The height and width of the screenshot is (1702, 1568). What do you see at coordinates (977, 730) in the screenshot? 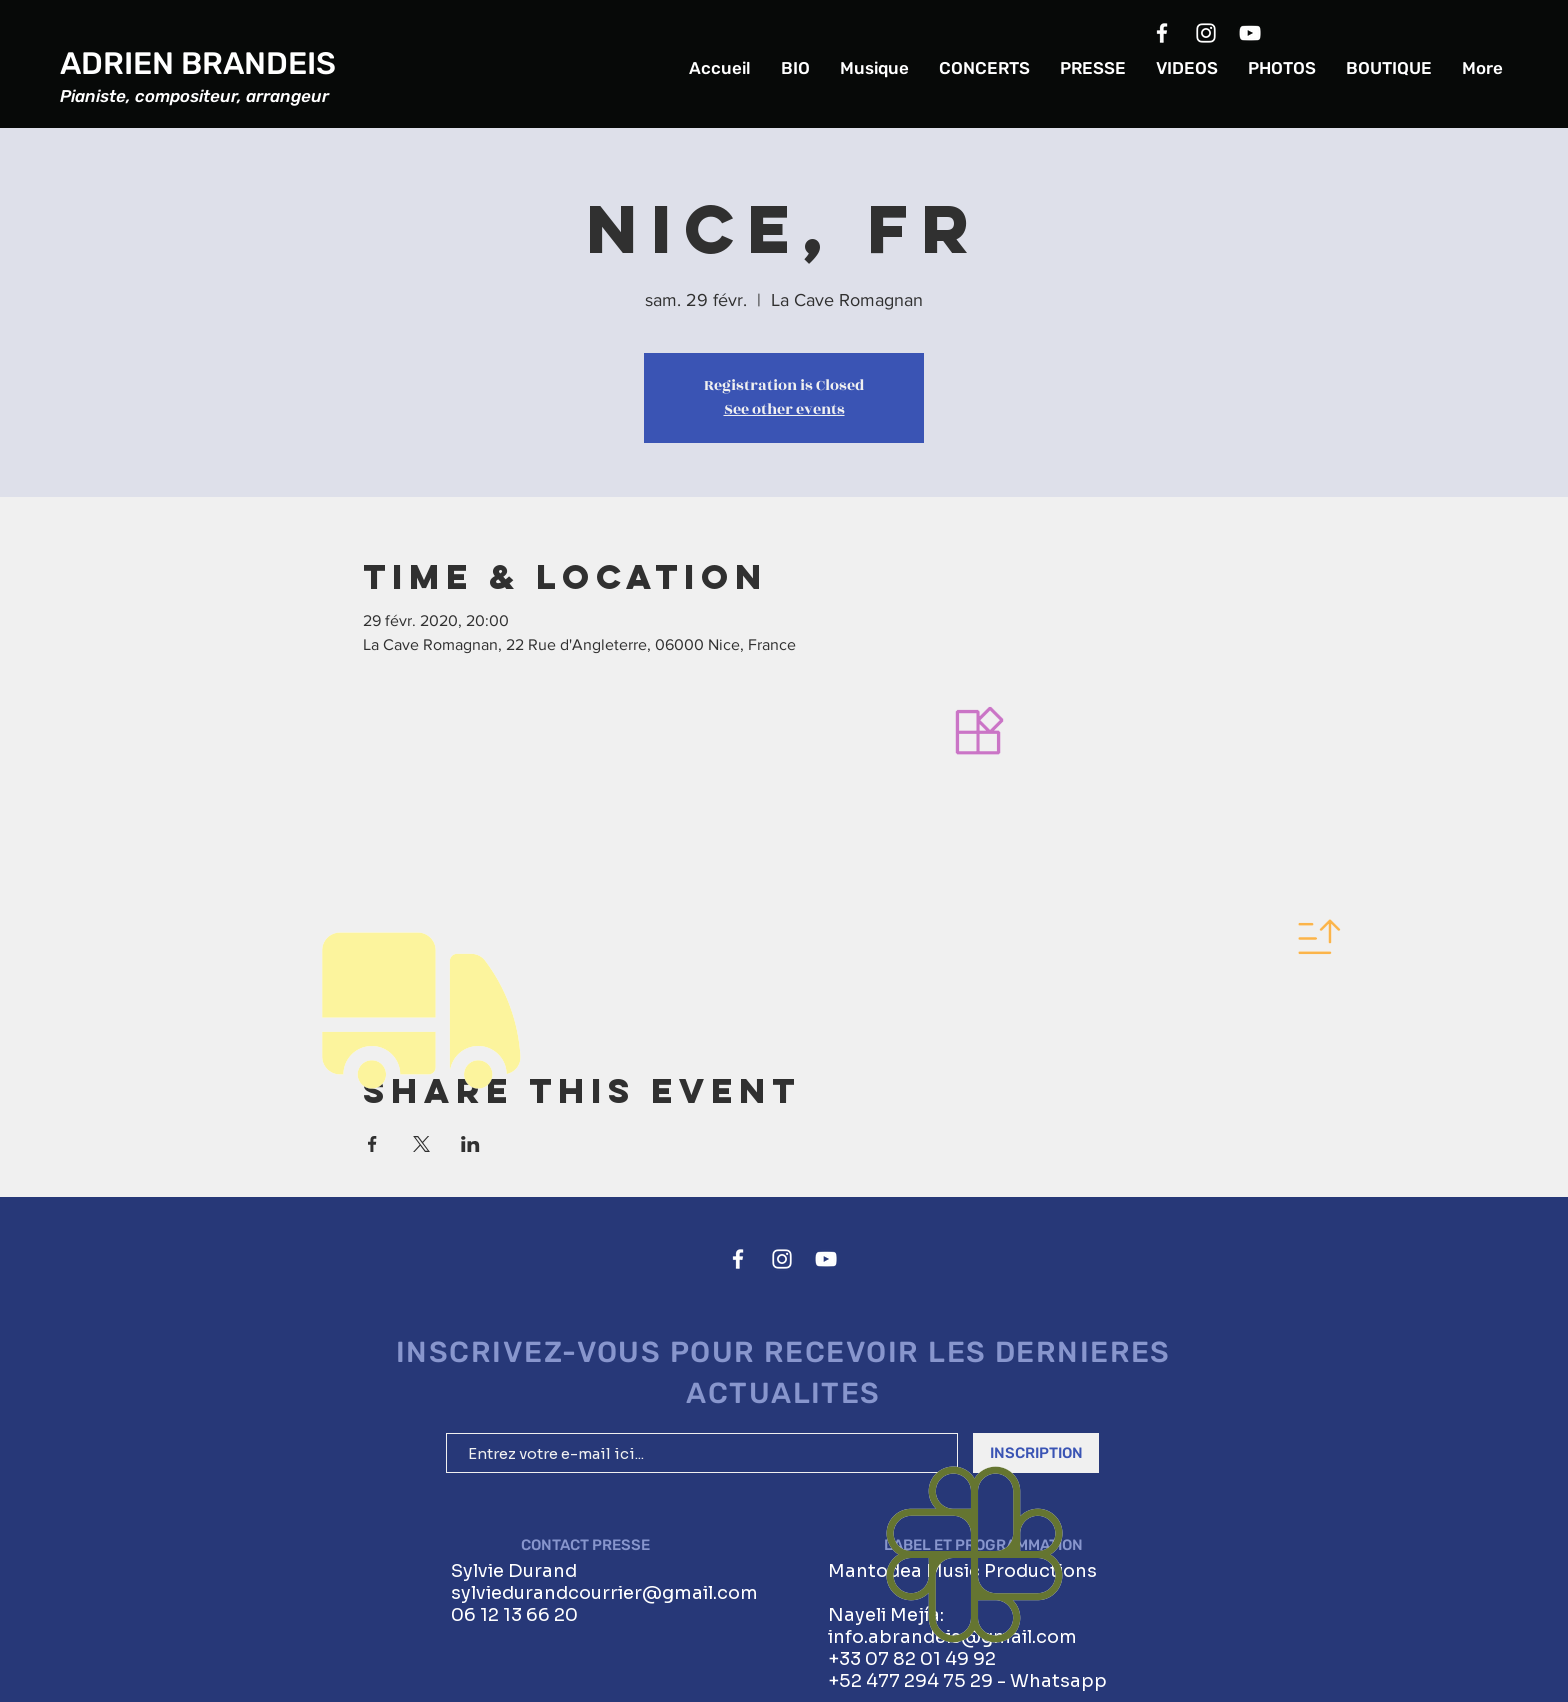
I see `open the extensions marketplace` at bounding box center [977, 730].